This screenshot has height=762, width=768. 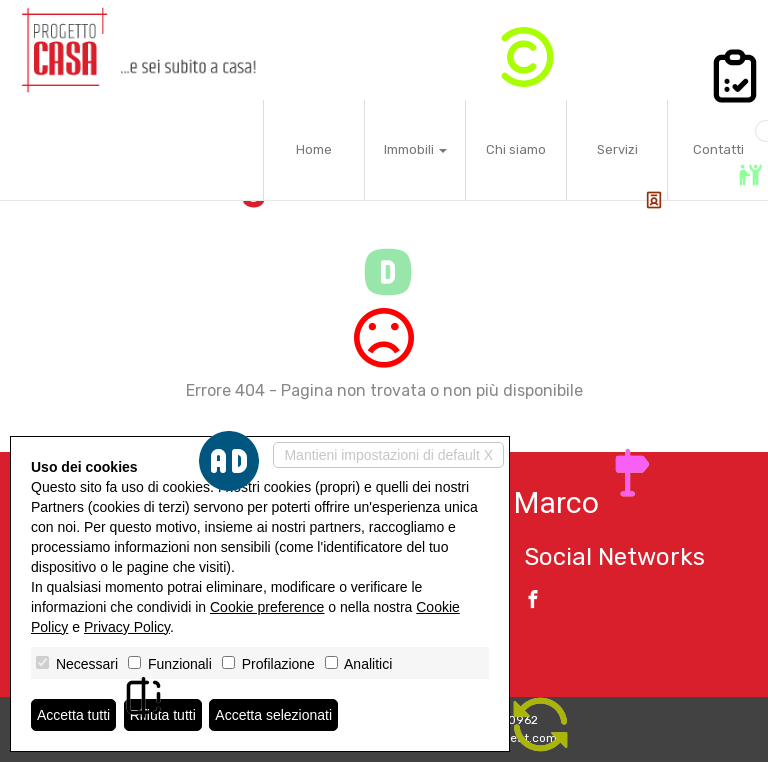 What do you see at coordinates (751, 175) in the screenshot?
I see `report a robbery or theft incident` at bounding box center [751, 175].